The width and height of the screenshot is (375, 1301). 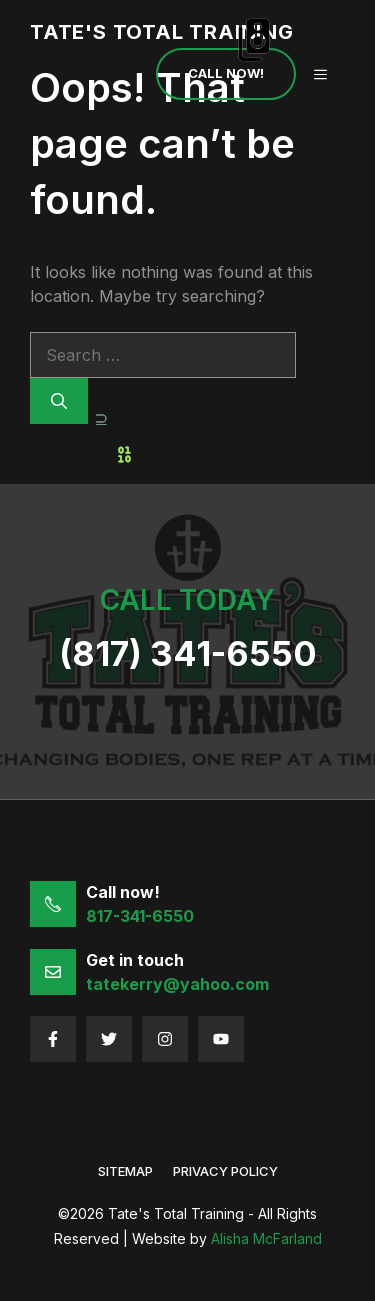 I want to click on indicates a superset mathematical relationship, so click(x=101, y=420).